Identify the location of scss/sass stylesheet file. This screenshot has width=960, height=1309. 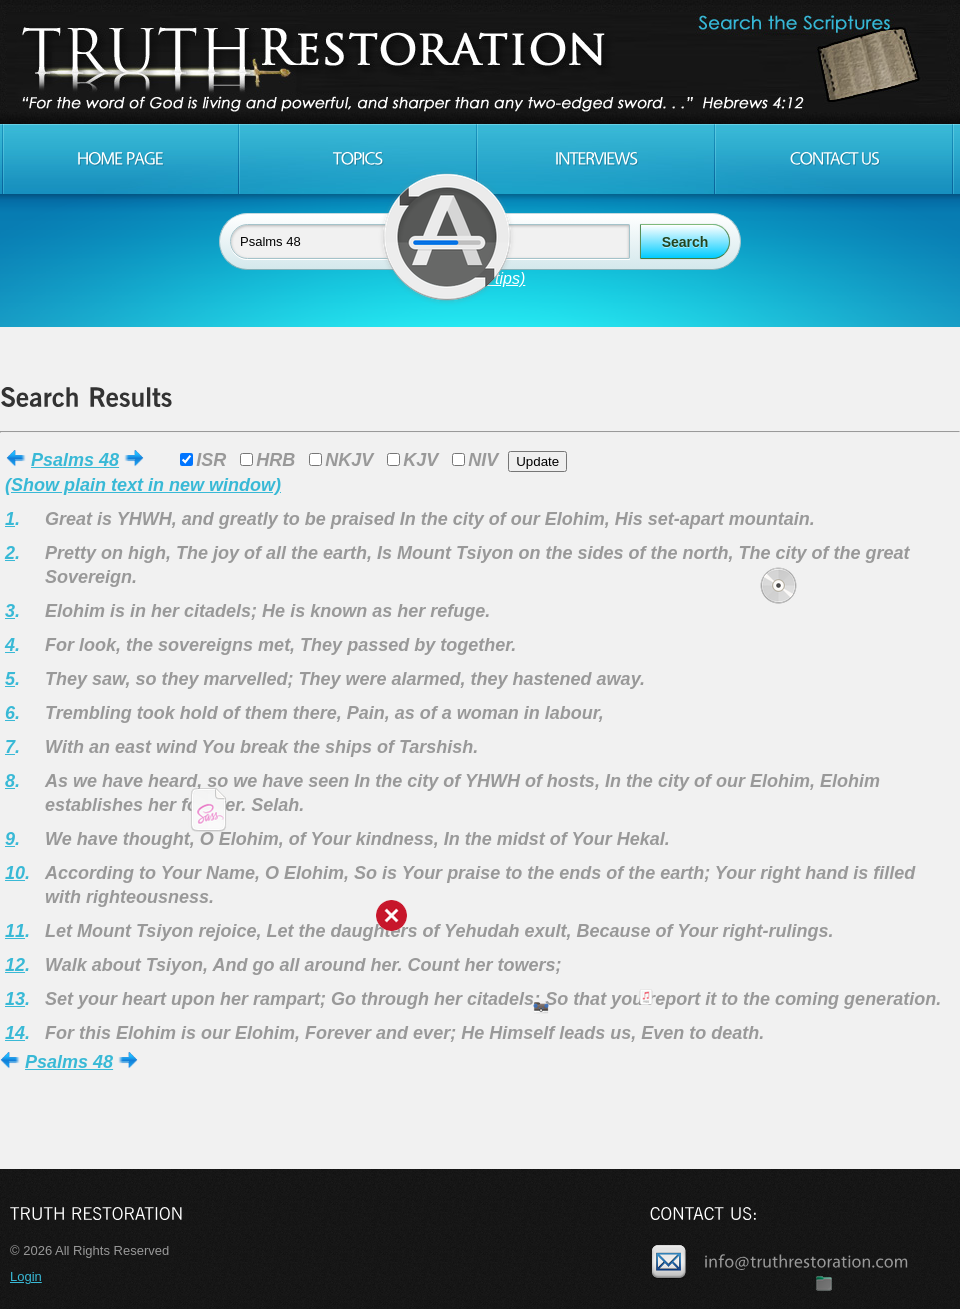
(208, 809).